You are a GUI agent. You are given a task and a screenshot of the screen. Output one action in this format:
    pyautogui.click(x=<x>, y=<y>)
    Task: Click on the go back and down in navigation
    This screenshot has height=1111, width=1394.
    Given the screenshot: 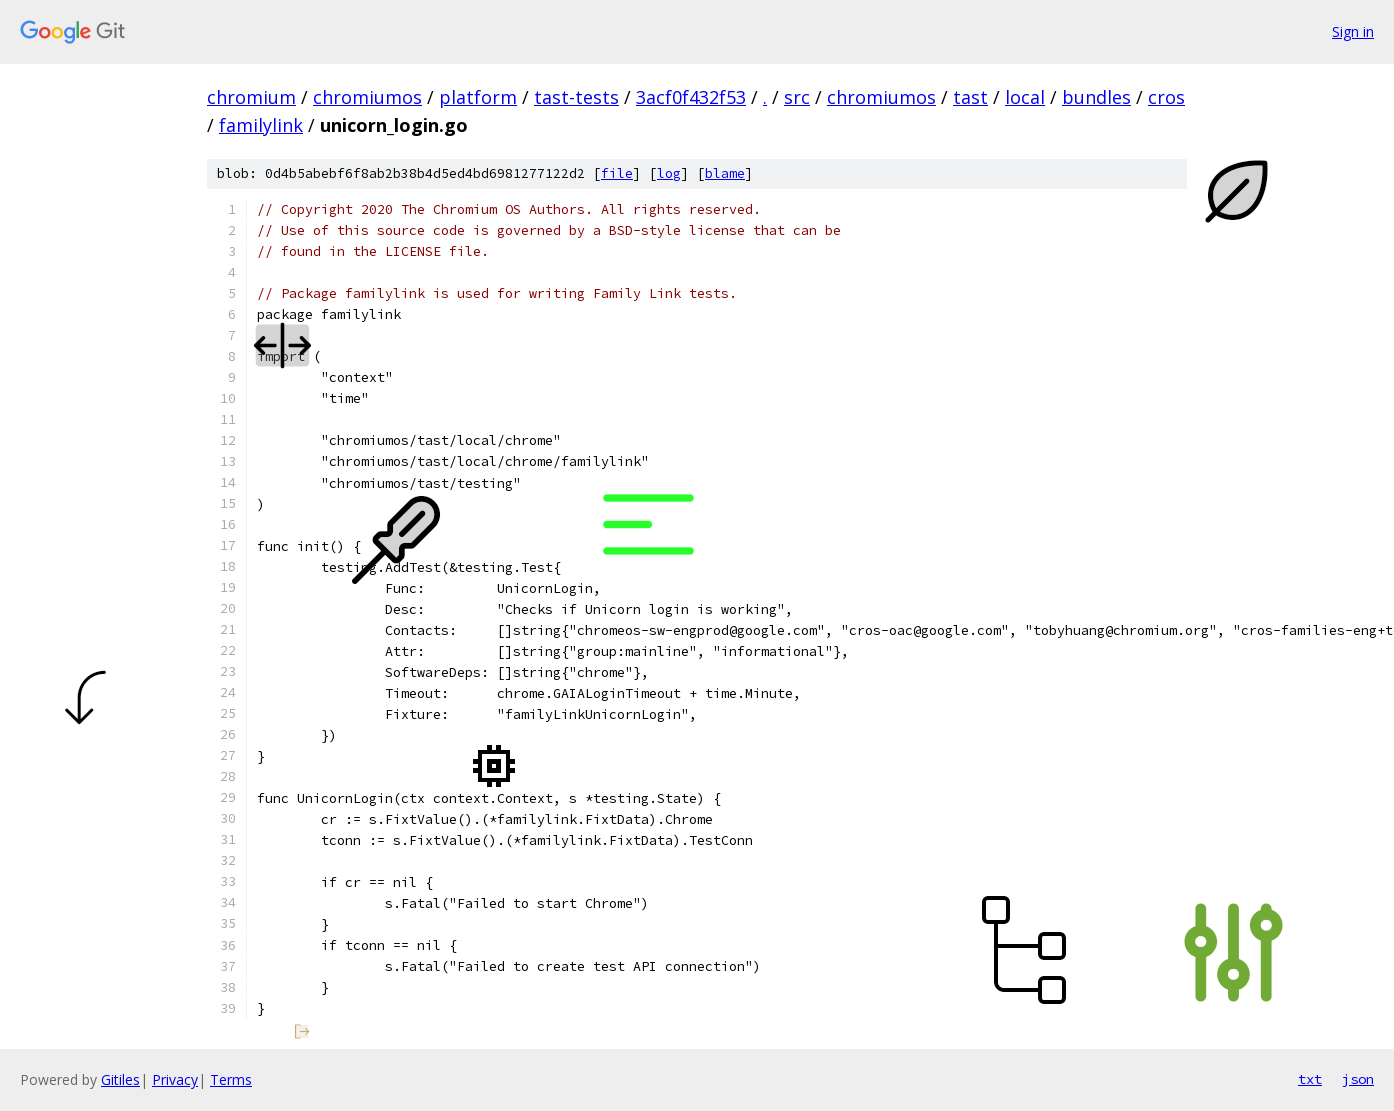 What is the action you would take?
    pyautogui.click(x=85, y=697)
    